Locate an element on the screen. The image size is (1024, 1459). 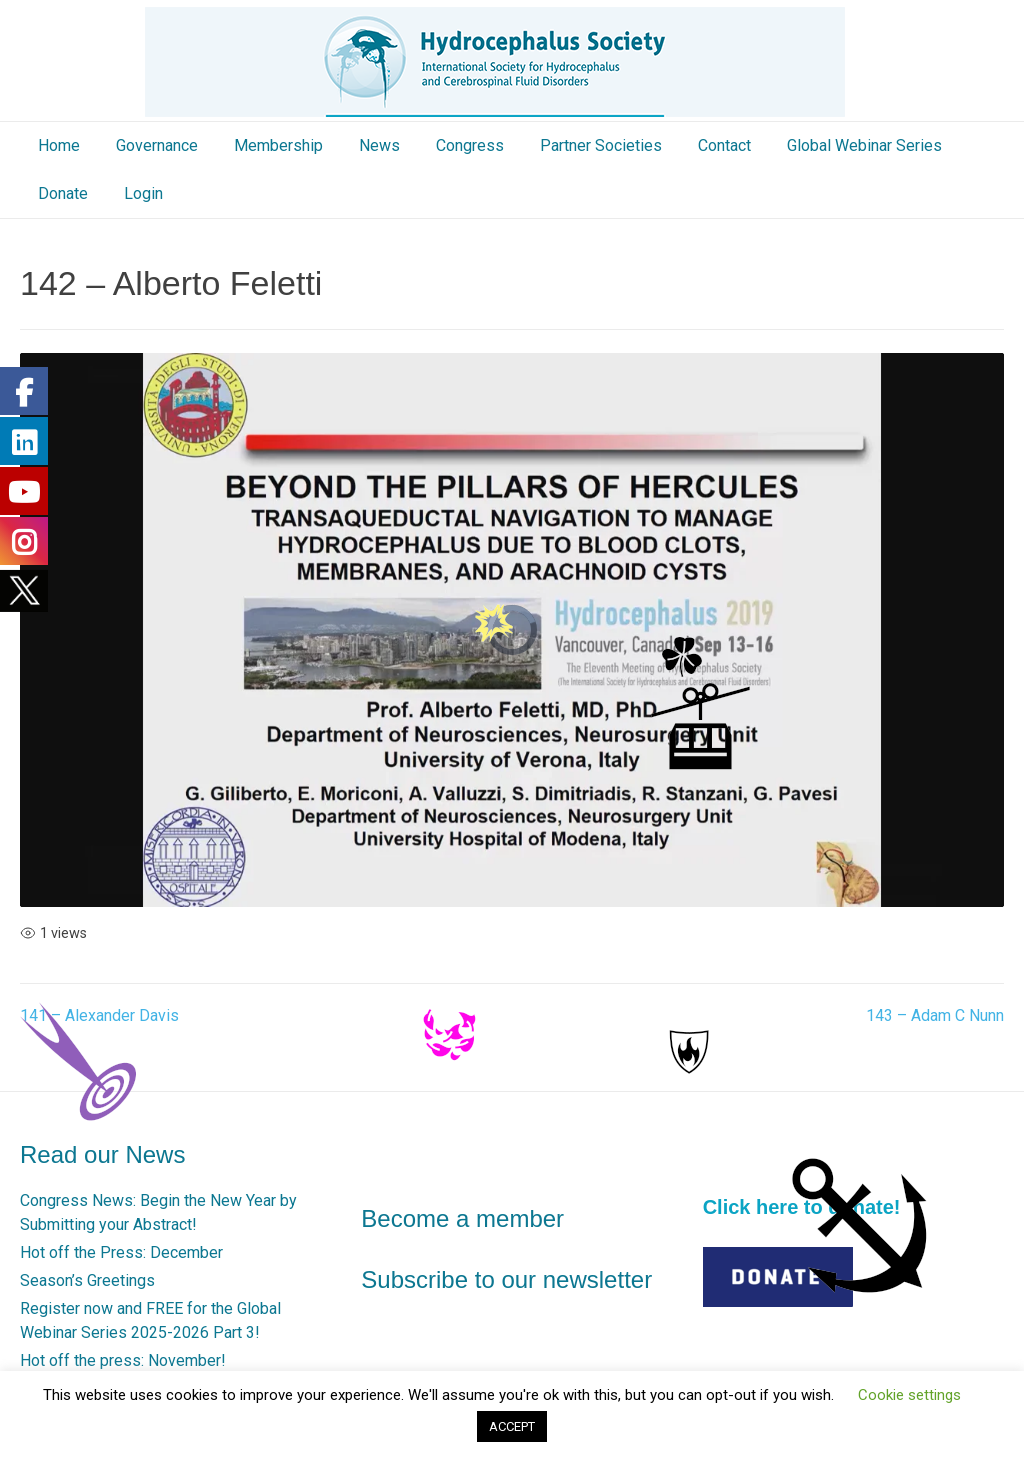
nature or environmental category indicator is located at coordinates (449, 1034).